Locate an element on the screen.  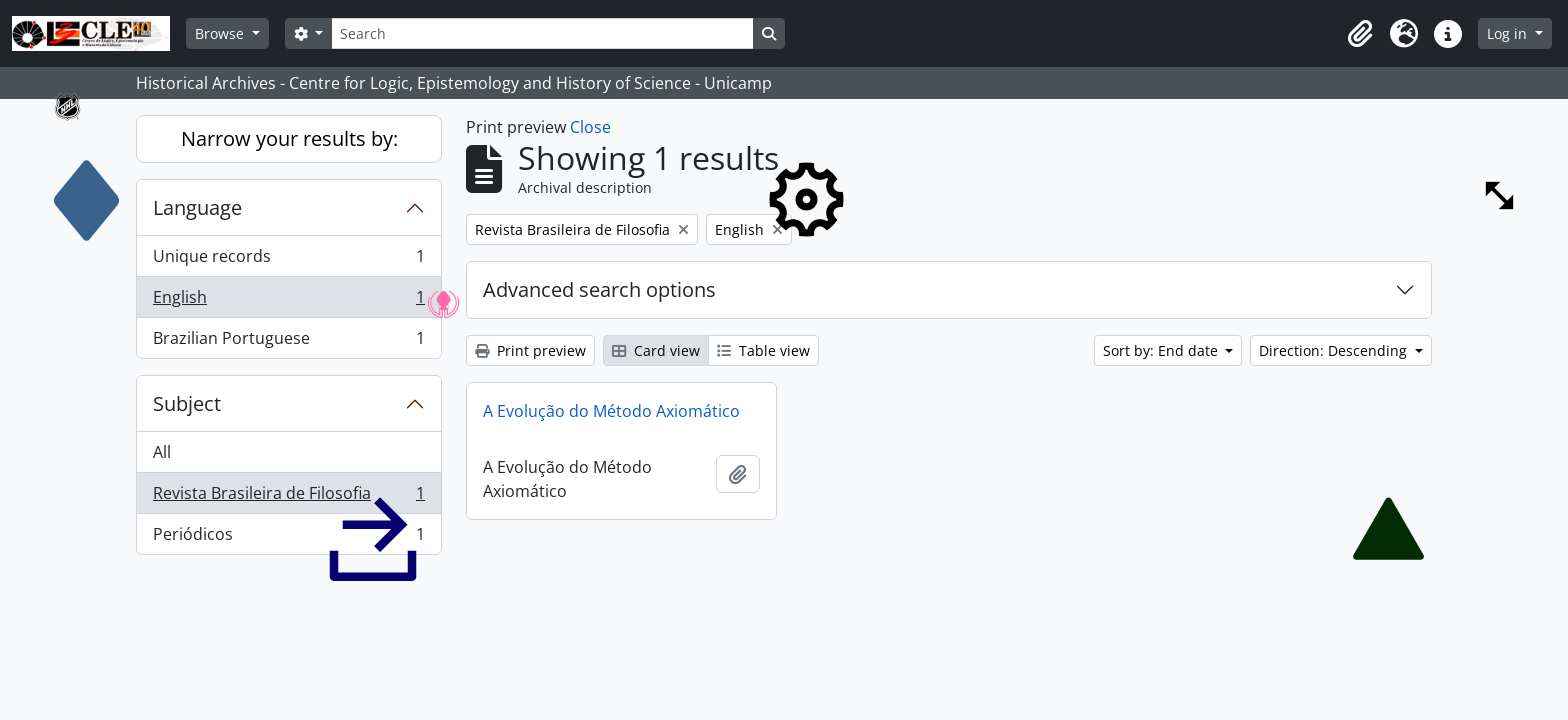
play or start media content is located at coordinates (1388, 529).